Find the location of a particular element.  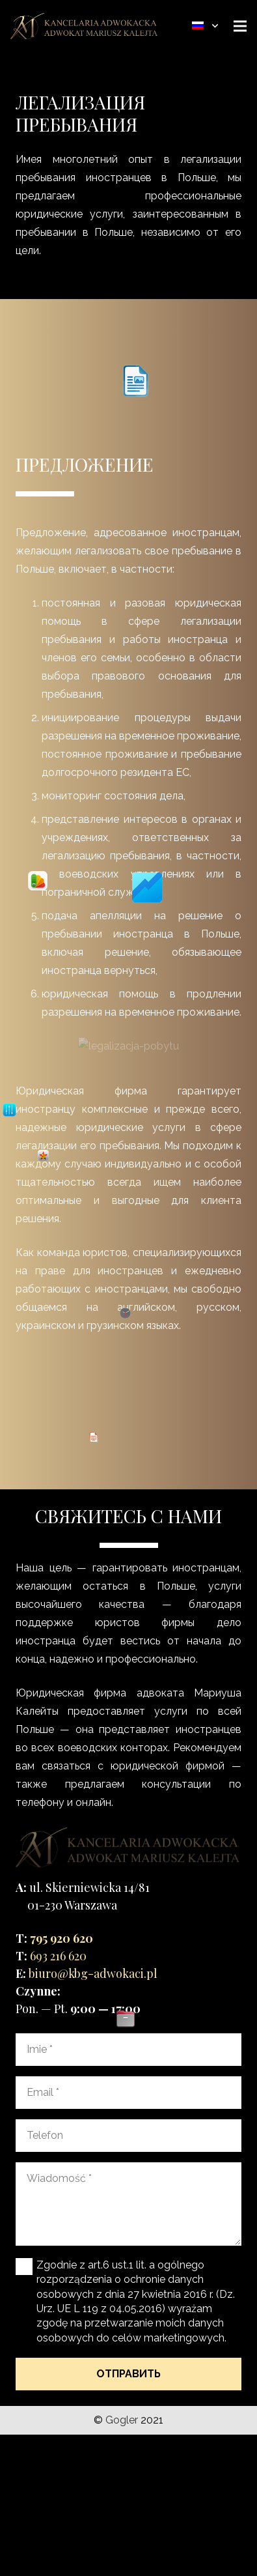

open the clock app is located at coordinates (125, 1313).